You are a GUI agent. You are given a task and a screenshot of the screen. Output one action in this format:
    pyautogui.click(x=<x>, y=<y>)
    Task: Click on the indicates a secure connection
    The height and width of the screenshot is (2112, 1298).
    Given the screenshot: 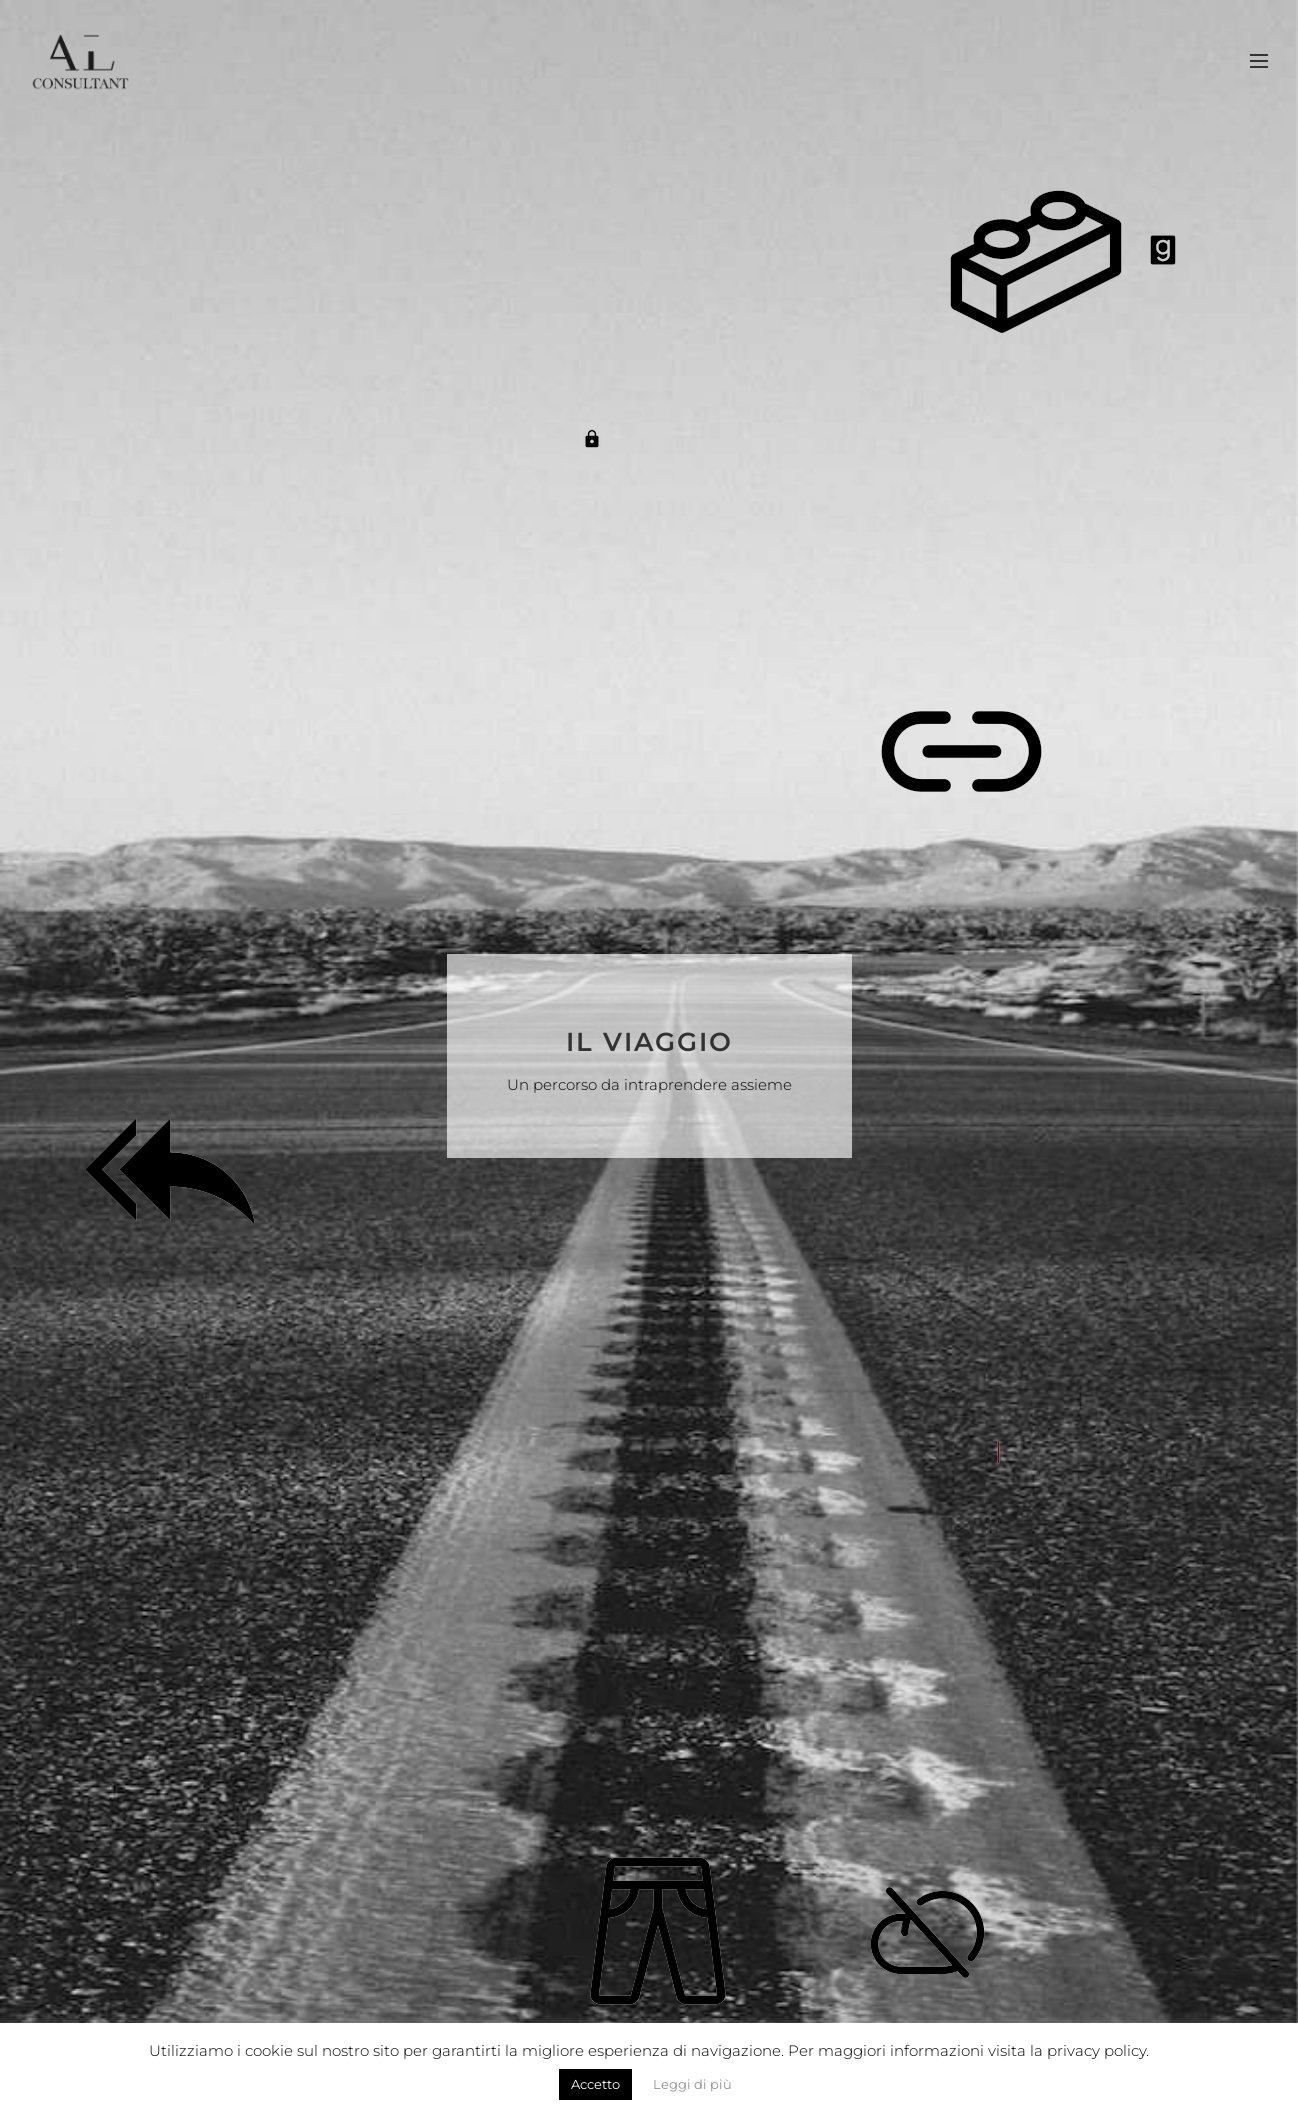 What is the action you would take?
    pyautogui.click(x=592, y=439)
    